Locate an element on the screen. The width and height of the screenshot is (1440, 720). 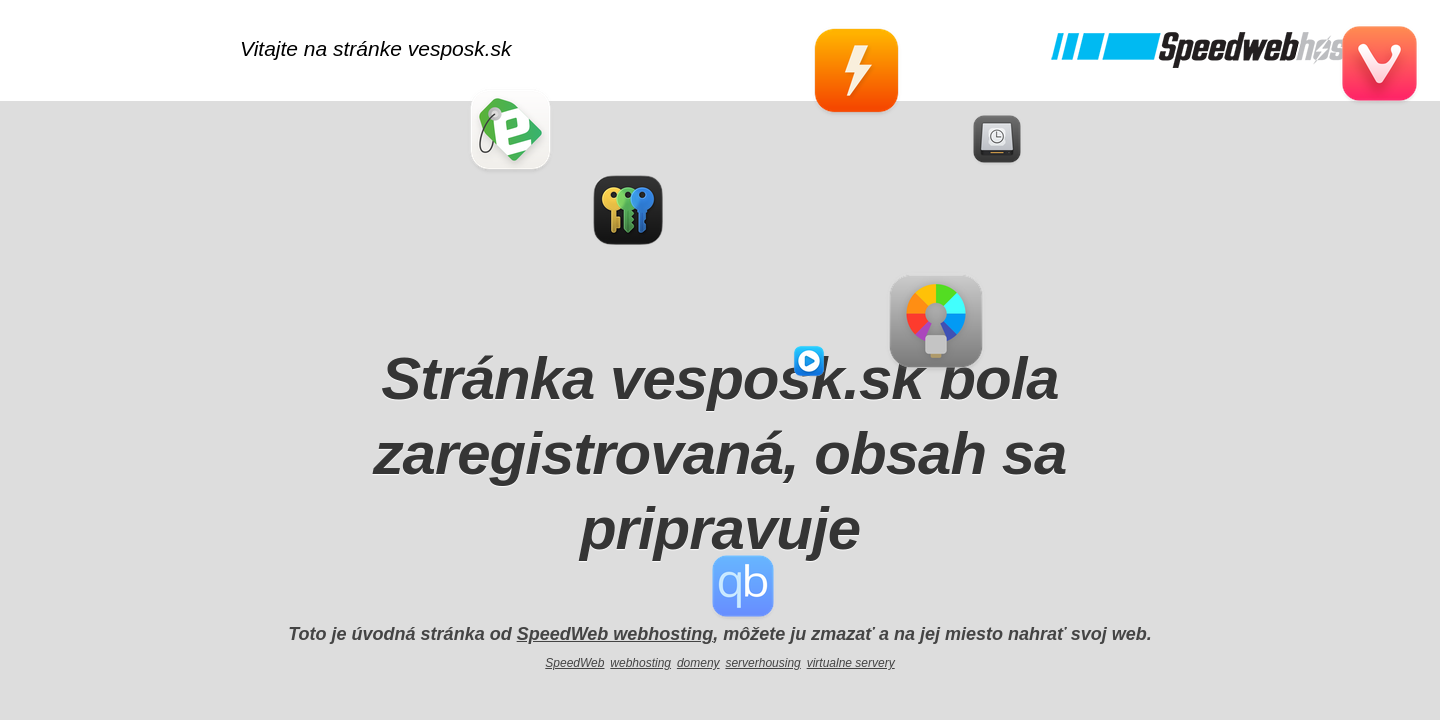
open system backup preferences is located at coordinates (997, 139).